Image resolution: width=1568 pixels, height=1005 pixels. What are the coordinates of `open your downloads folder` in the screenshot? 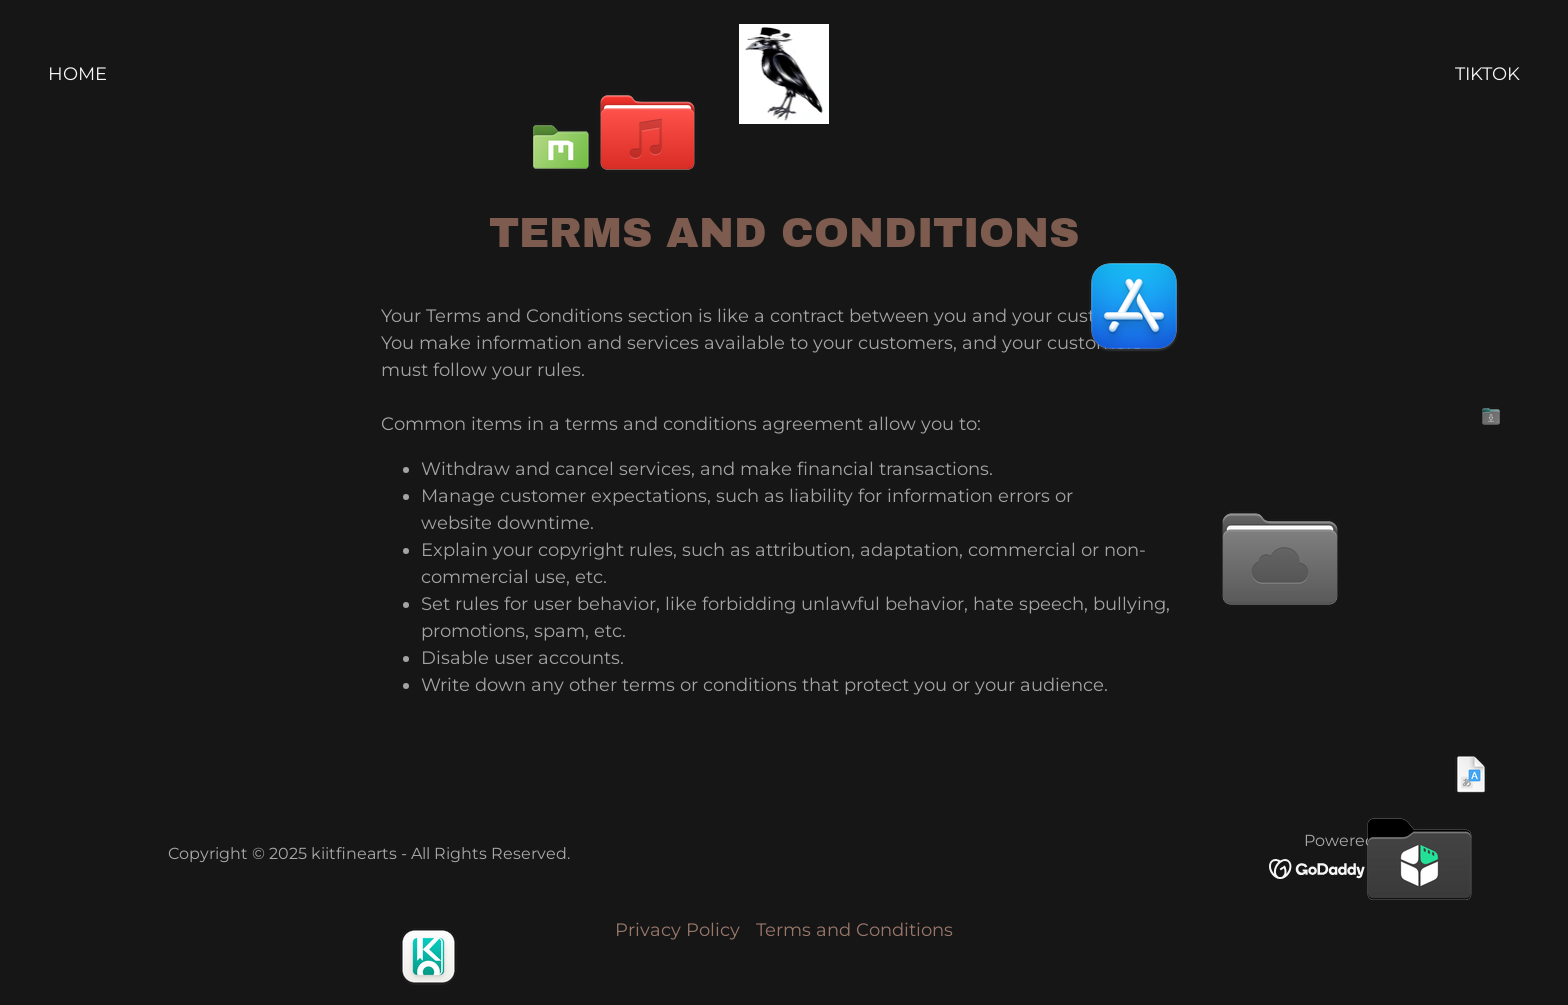 It's located at (1491, 416).